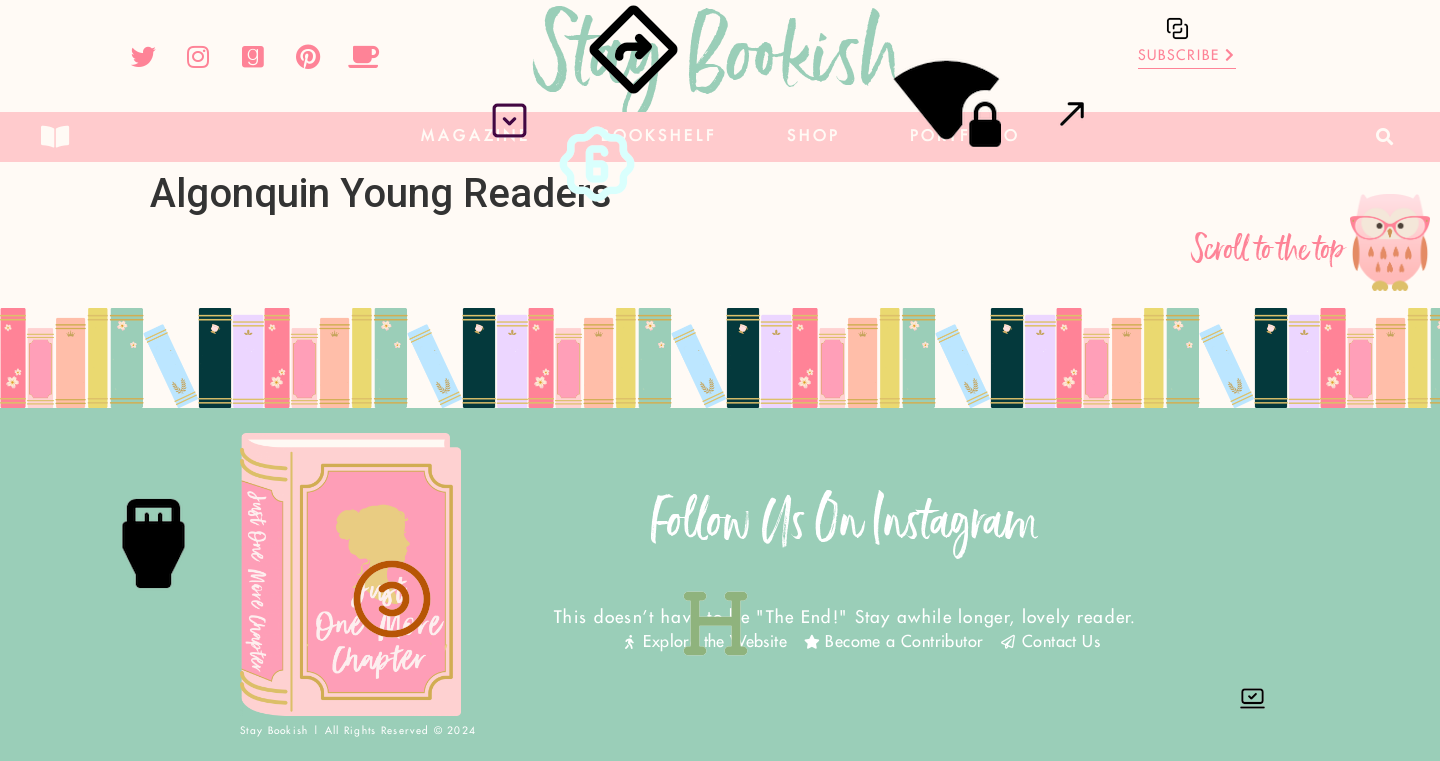  I want to click on format text as a heading, so click(715, 623).